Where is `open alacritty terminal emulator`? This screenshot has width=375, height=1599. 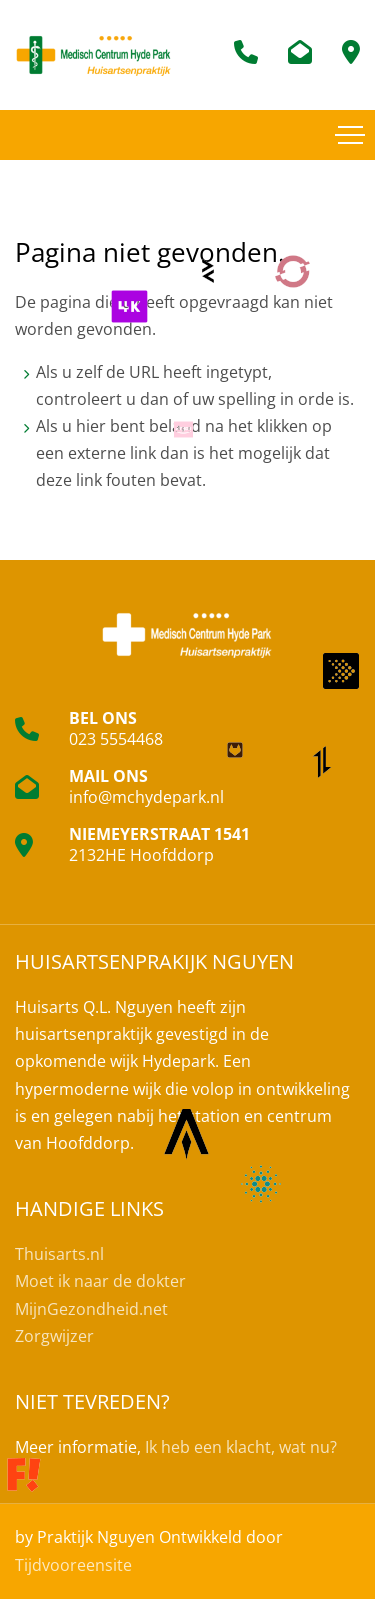
open alacritty terminal emulator is located at coordinates (186, 1134).